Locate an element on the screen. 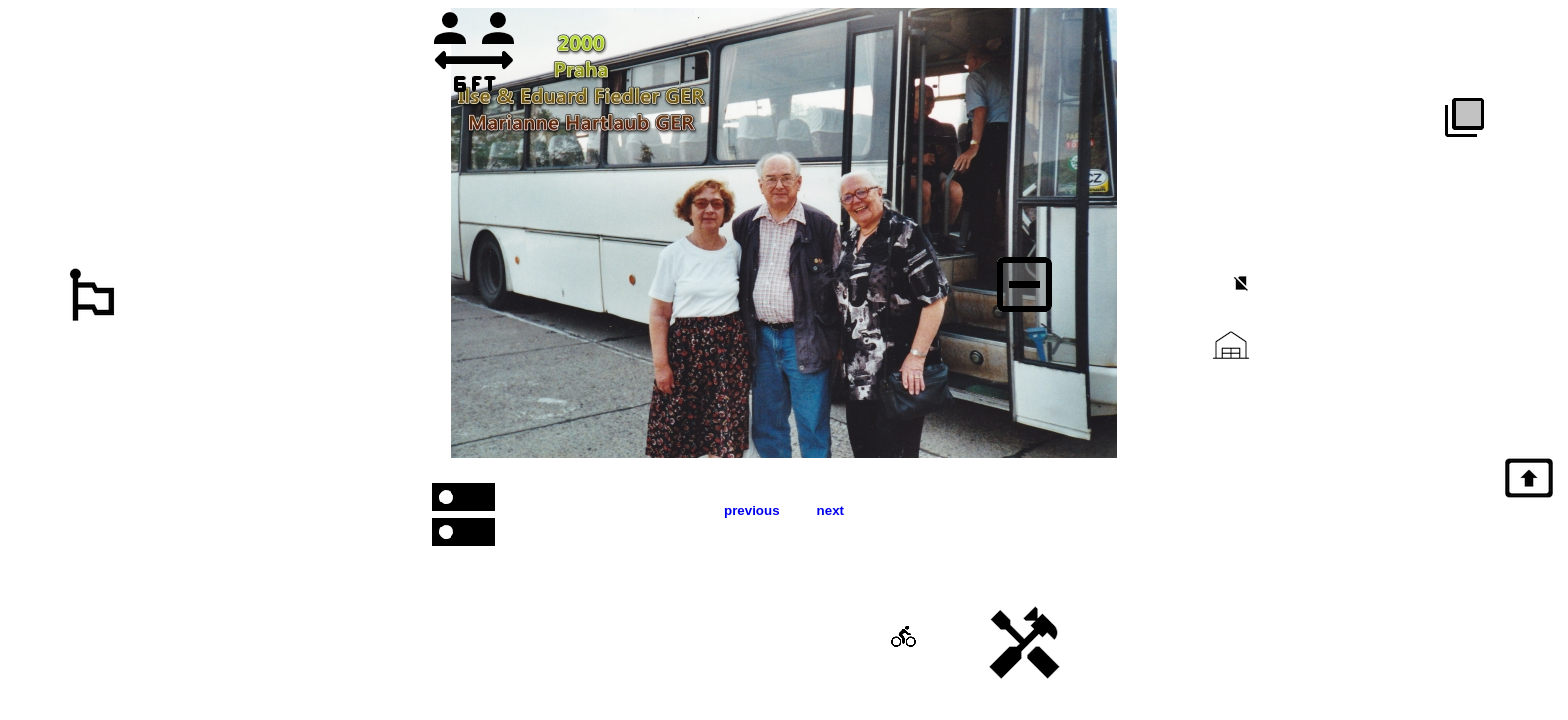  no sim card detected is located at coordinates (1241, 283).